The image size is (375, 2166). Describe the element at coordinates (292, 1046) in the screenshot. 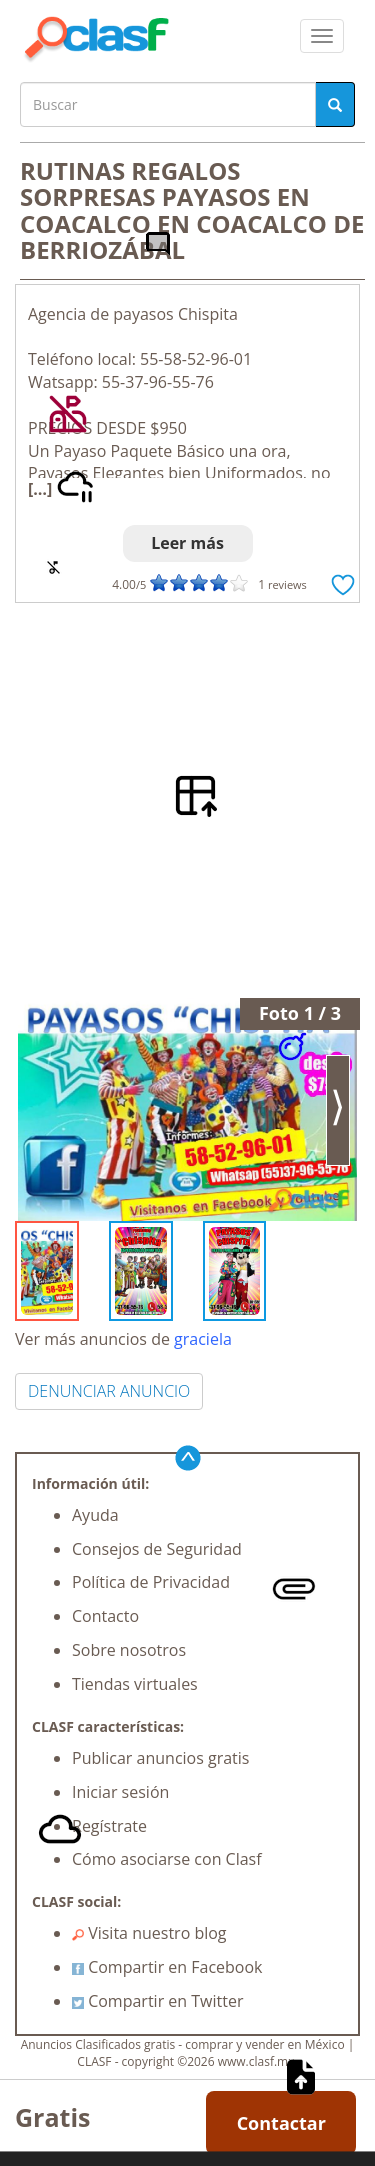

I see `indicates a destructive or dangerous action` at that location.